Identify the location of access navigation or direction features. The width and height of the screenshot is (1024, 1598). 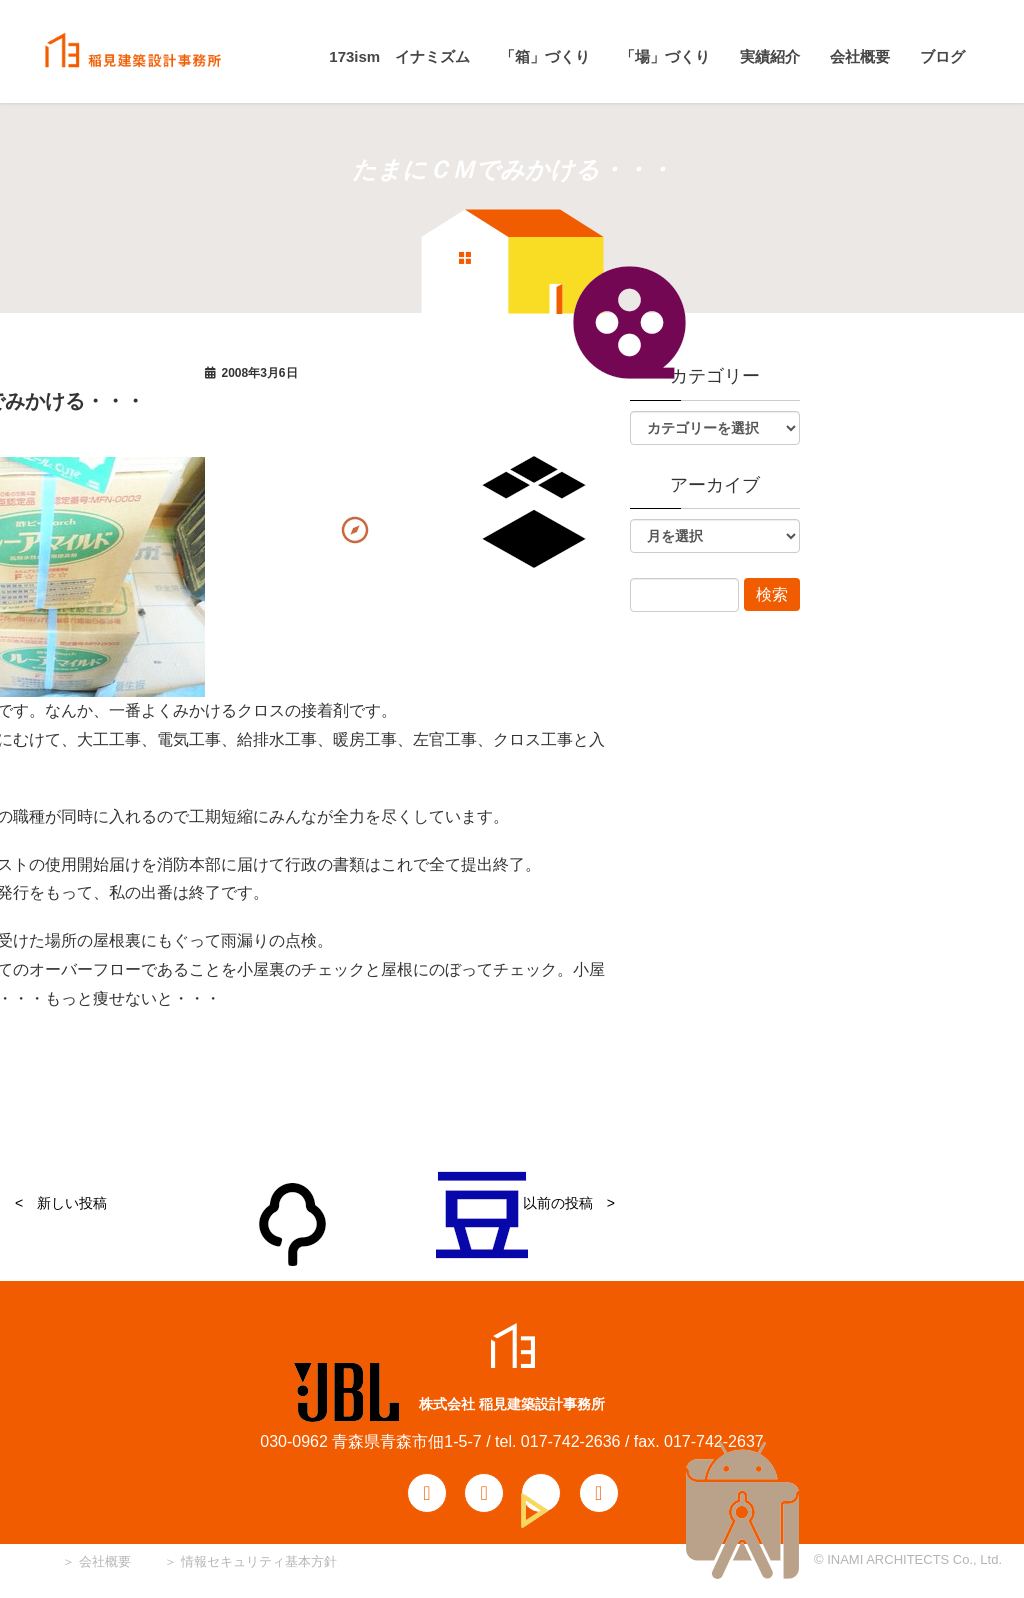
(355, 530).